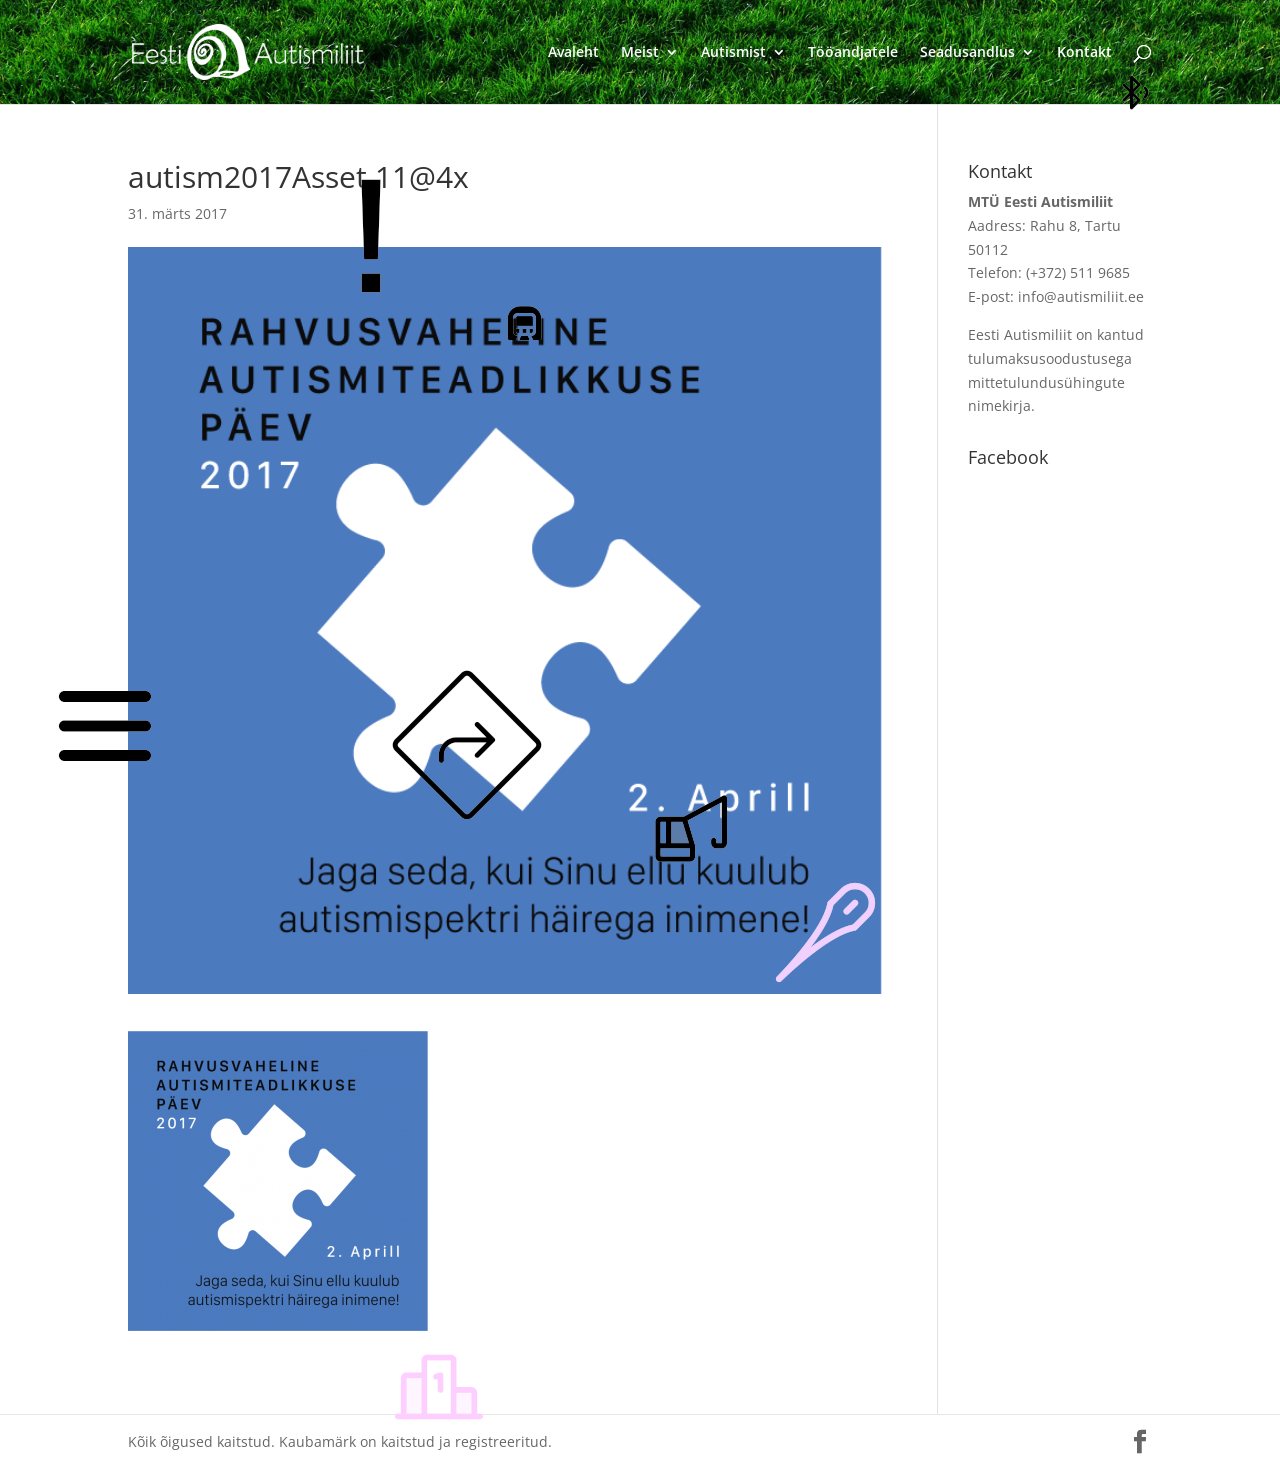 Image resolution: width=1280 pixels, height=1469 pixels. Describe the element at coordinates (371, 236) in the screenshot. I see `indicates a warning or important notice` at that location.